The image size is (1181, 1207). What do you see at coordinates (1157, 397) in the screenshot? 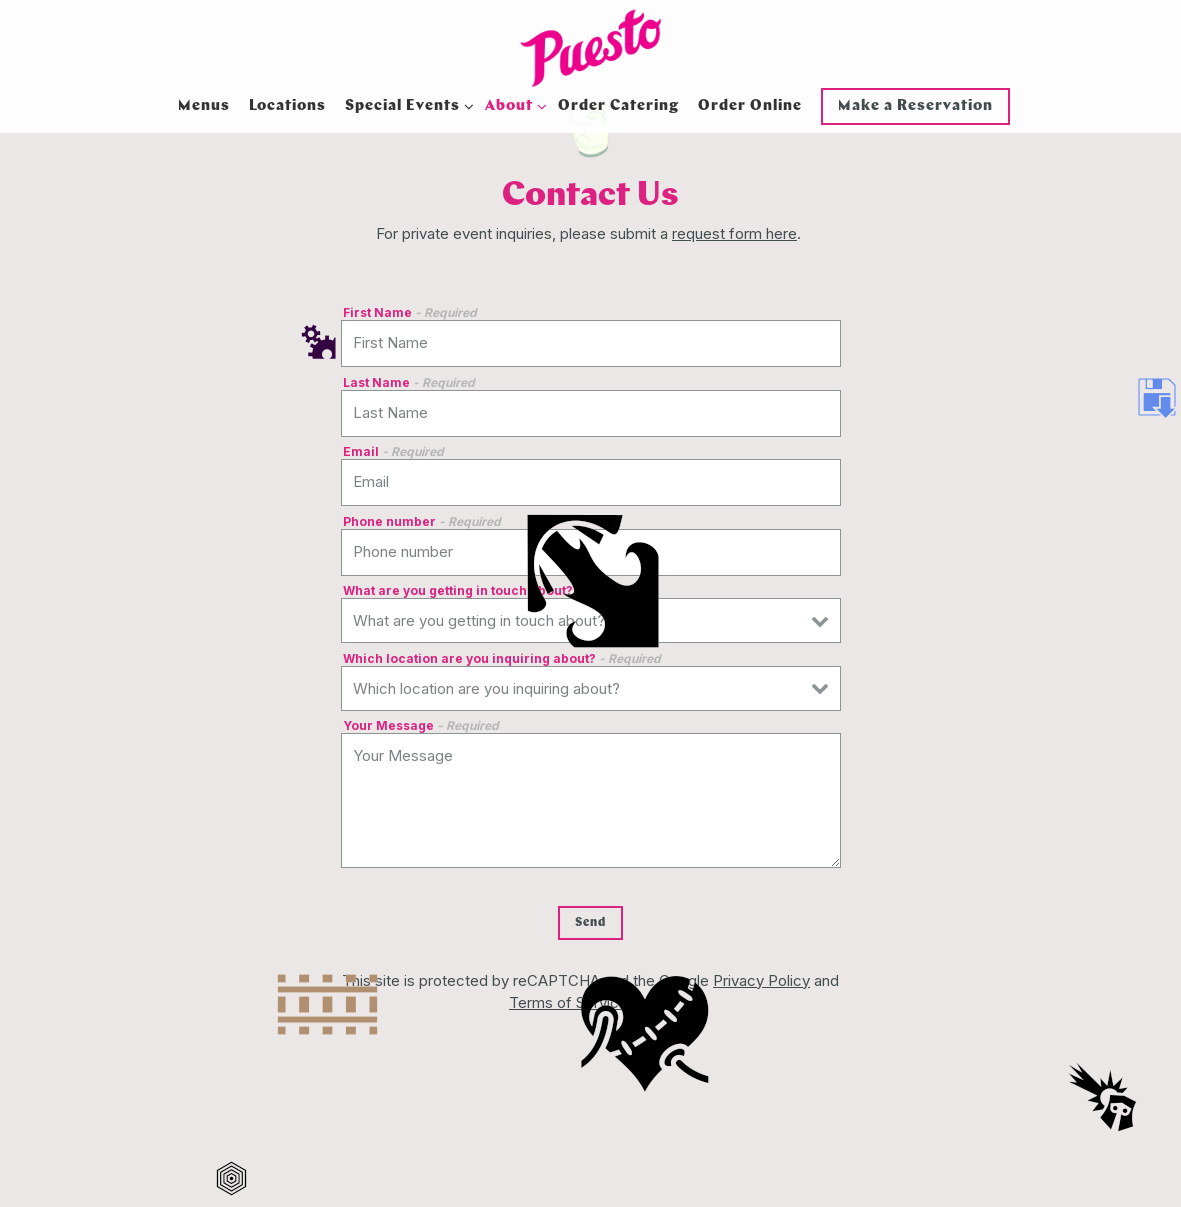
I see `load a saved game or file` at bounding box center [1157, 397].